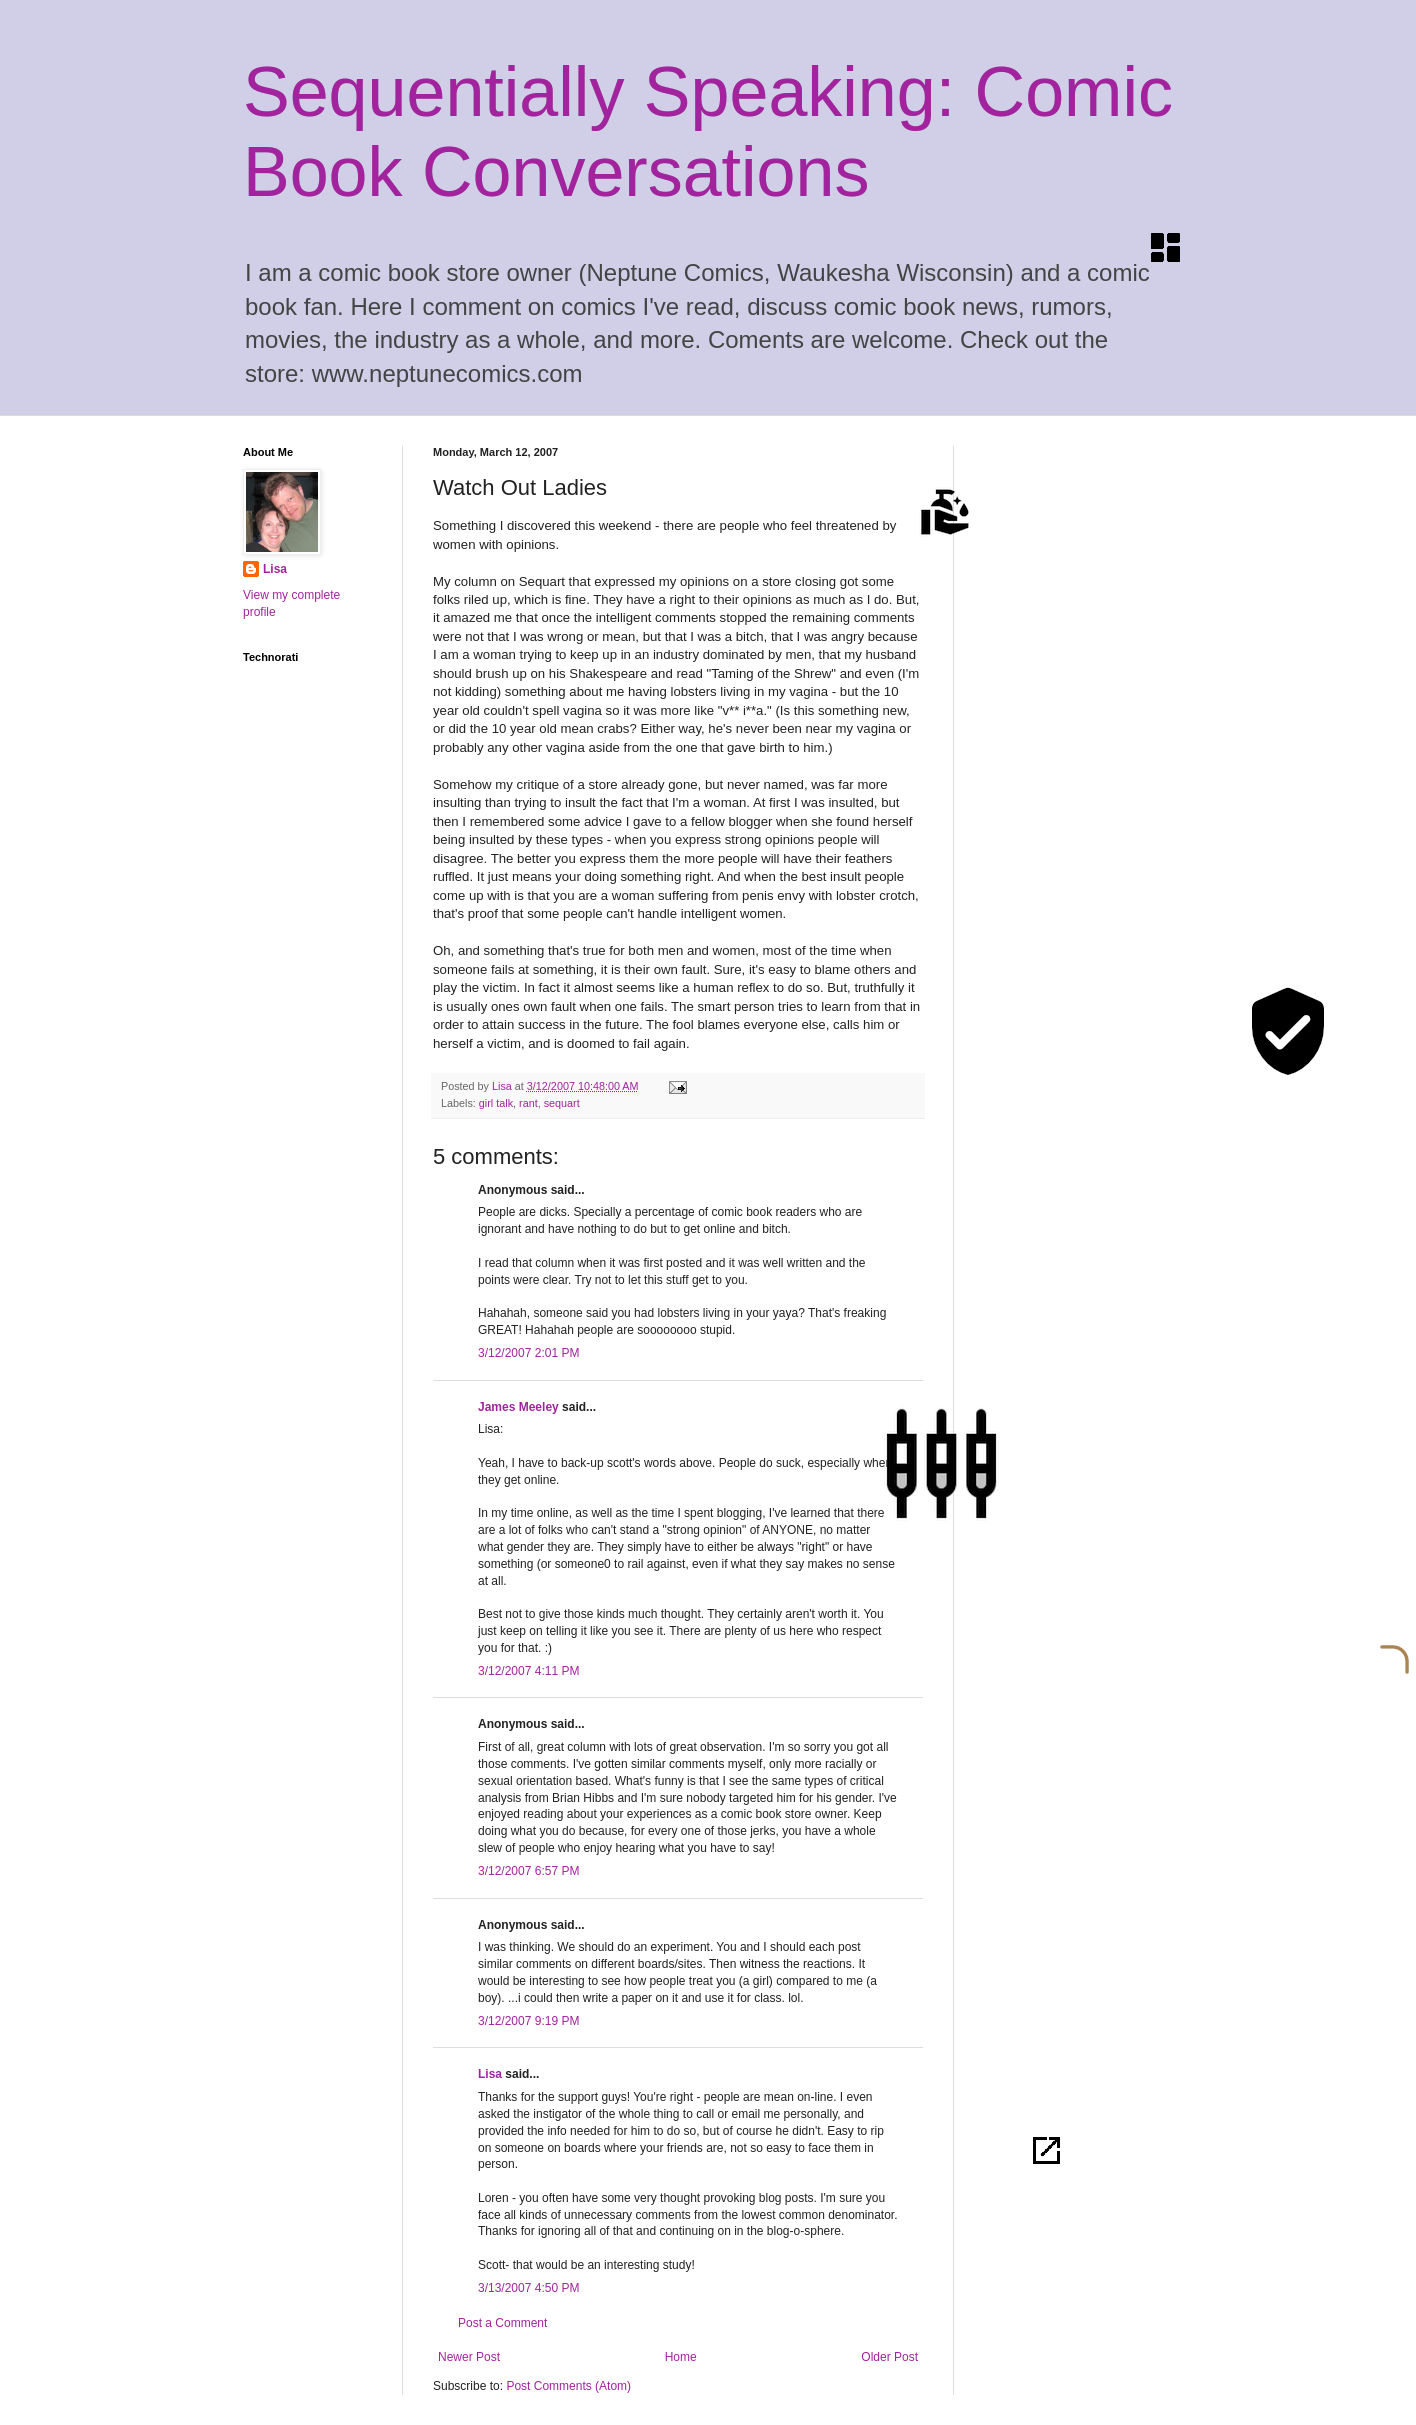 This screenshot has height=2425, width=1416. I want to click on set top-right corner radius, so click(1394, 1659).